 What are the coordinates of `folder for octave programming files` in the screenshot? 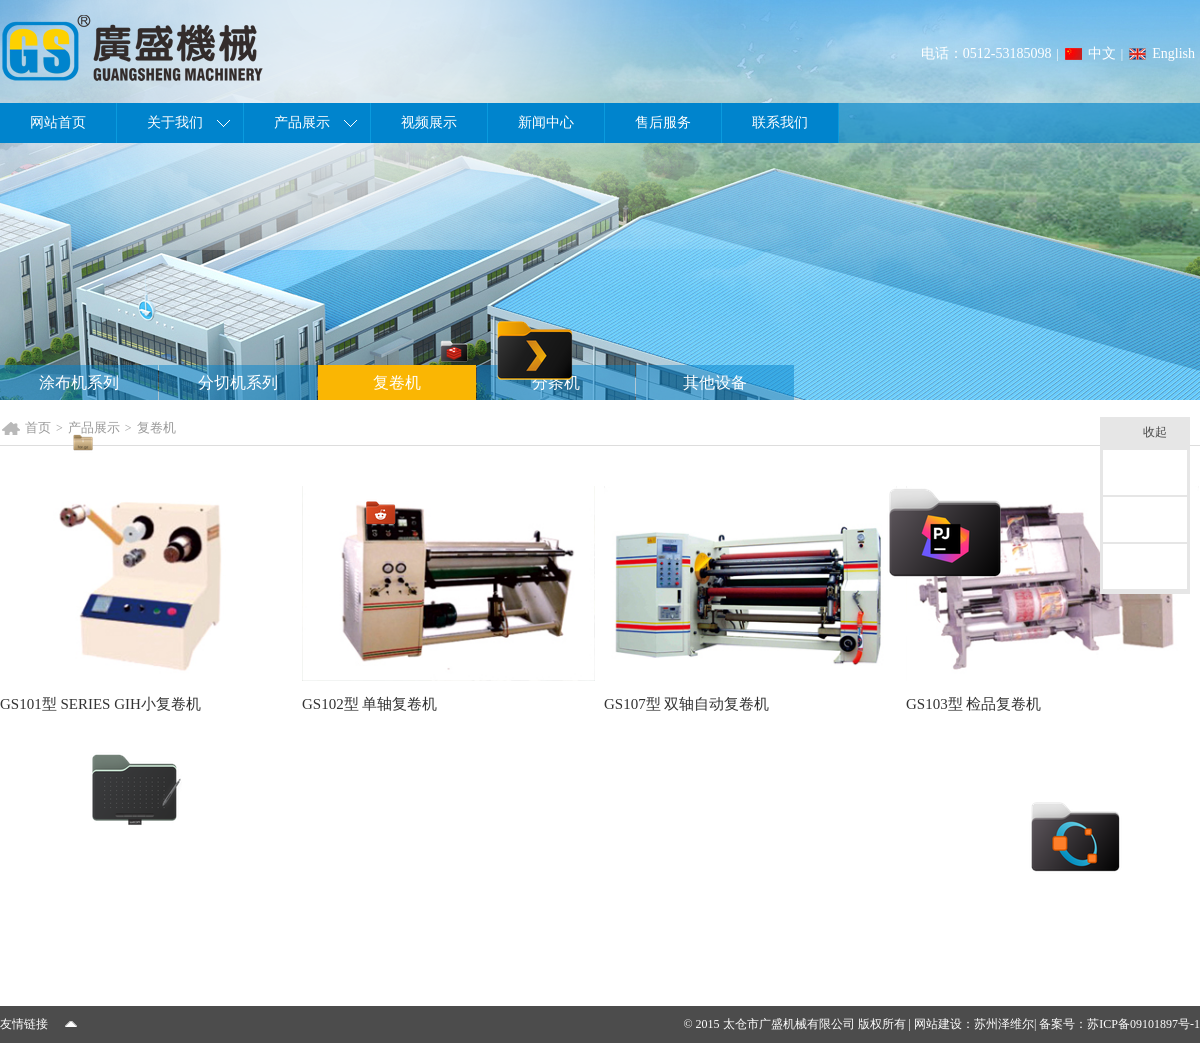 It's located at (1075, 839).